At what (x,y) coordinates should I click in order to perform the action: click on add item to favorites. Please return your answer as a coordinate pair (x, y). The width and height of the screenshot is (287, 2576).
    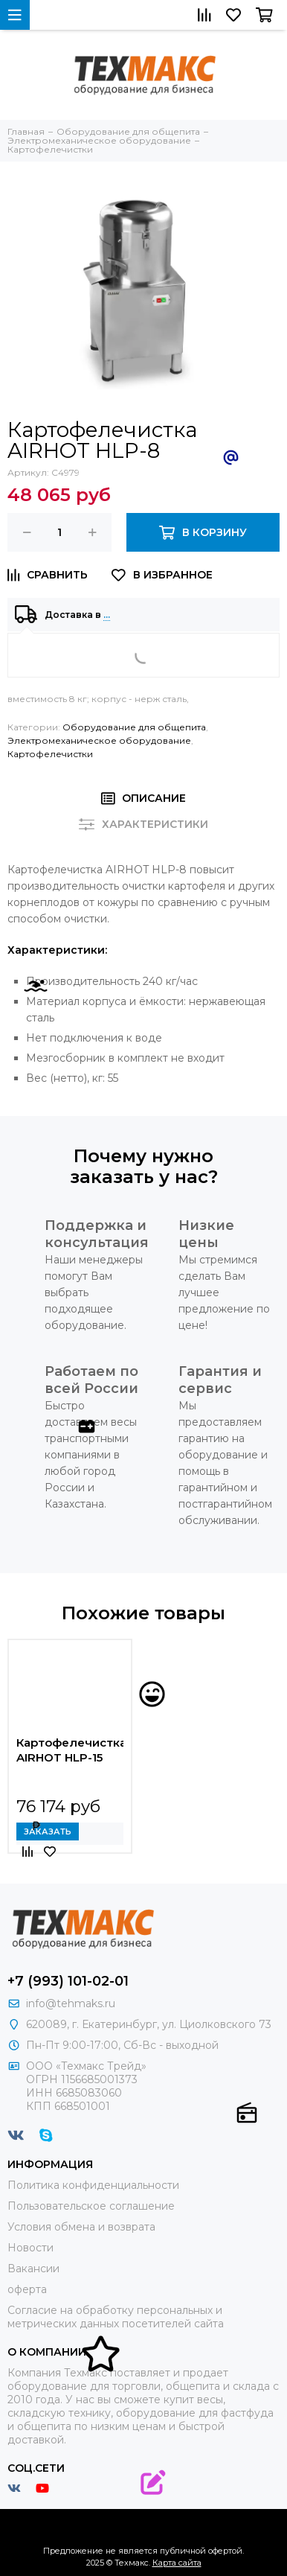
    Looking at the image, I should click on (100, 2354).